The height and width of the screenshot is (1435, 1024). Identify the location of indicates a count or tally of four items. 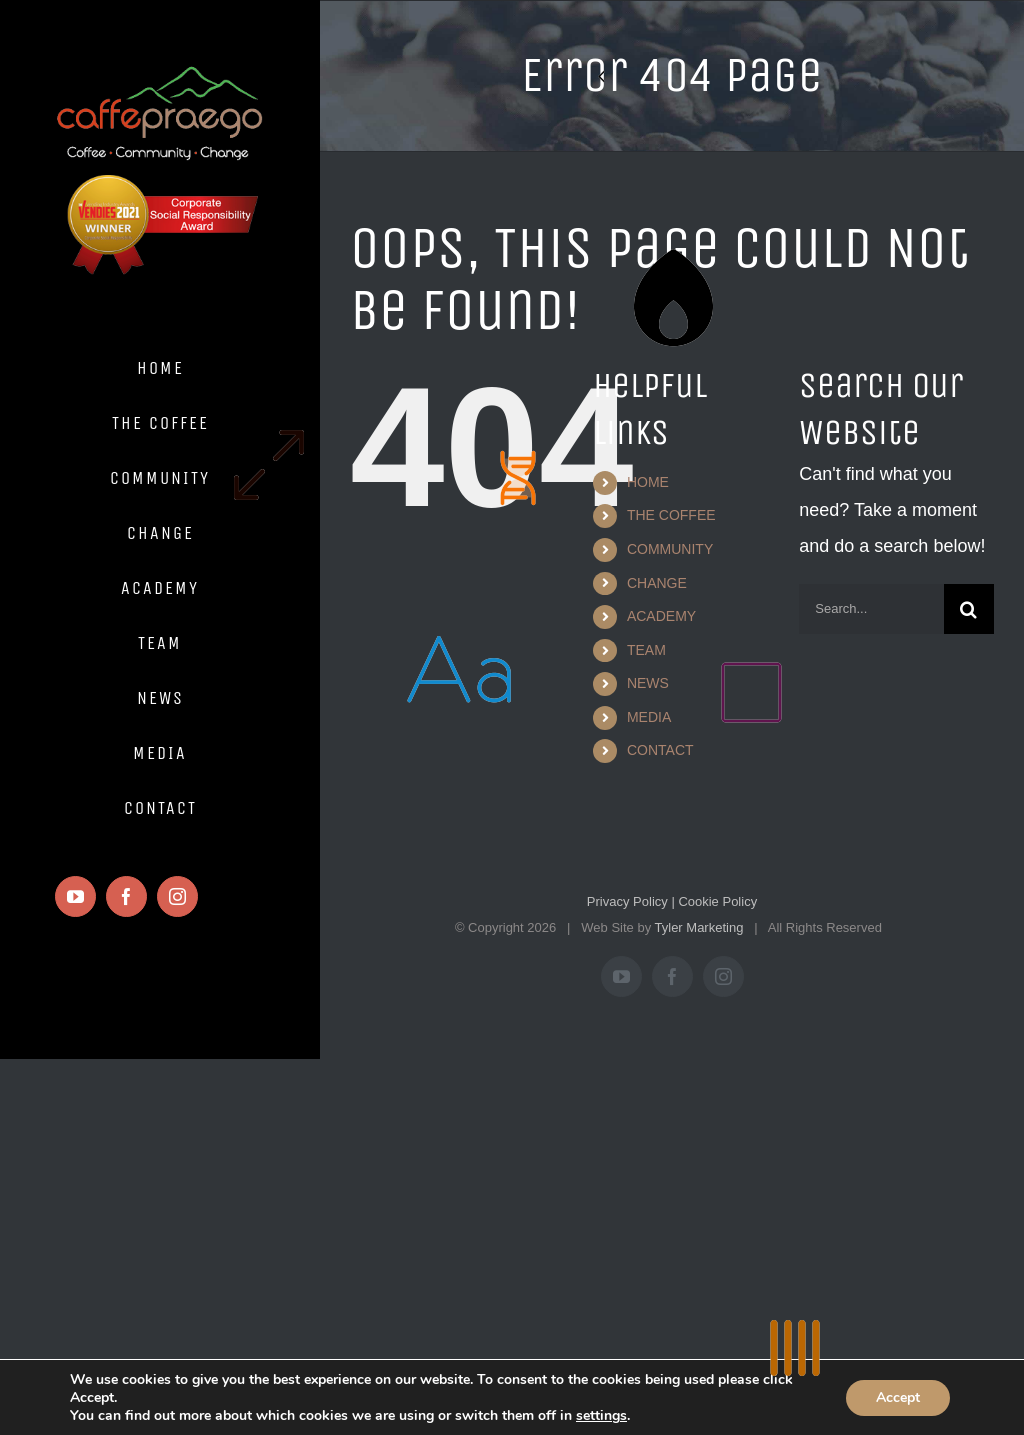
(795, 1348).